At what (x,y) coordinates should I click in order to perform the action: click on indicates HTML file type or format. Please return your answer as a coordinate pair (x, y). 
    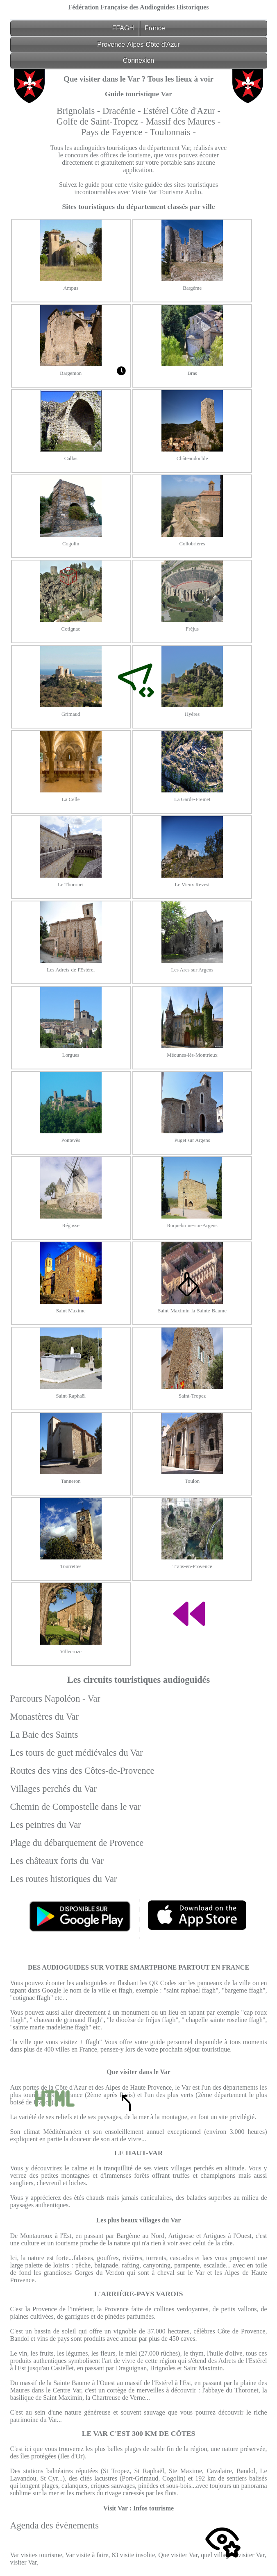
    Looking at the image, I should click on (54, 2098).